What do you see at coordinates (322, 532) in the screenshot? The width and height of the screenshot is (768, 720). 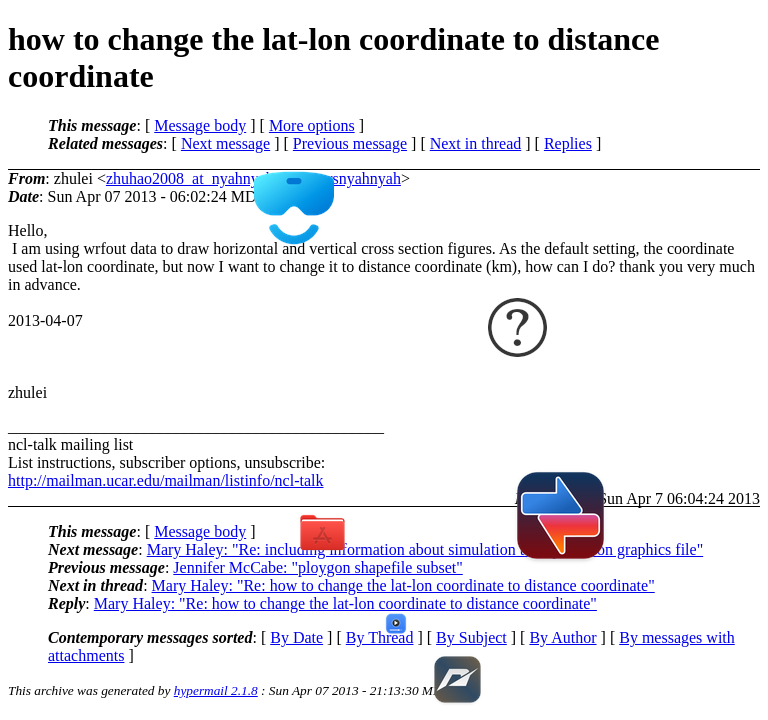 I see `open templates folder` at bounding box center [322, 532].